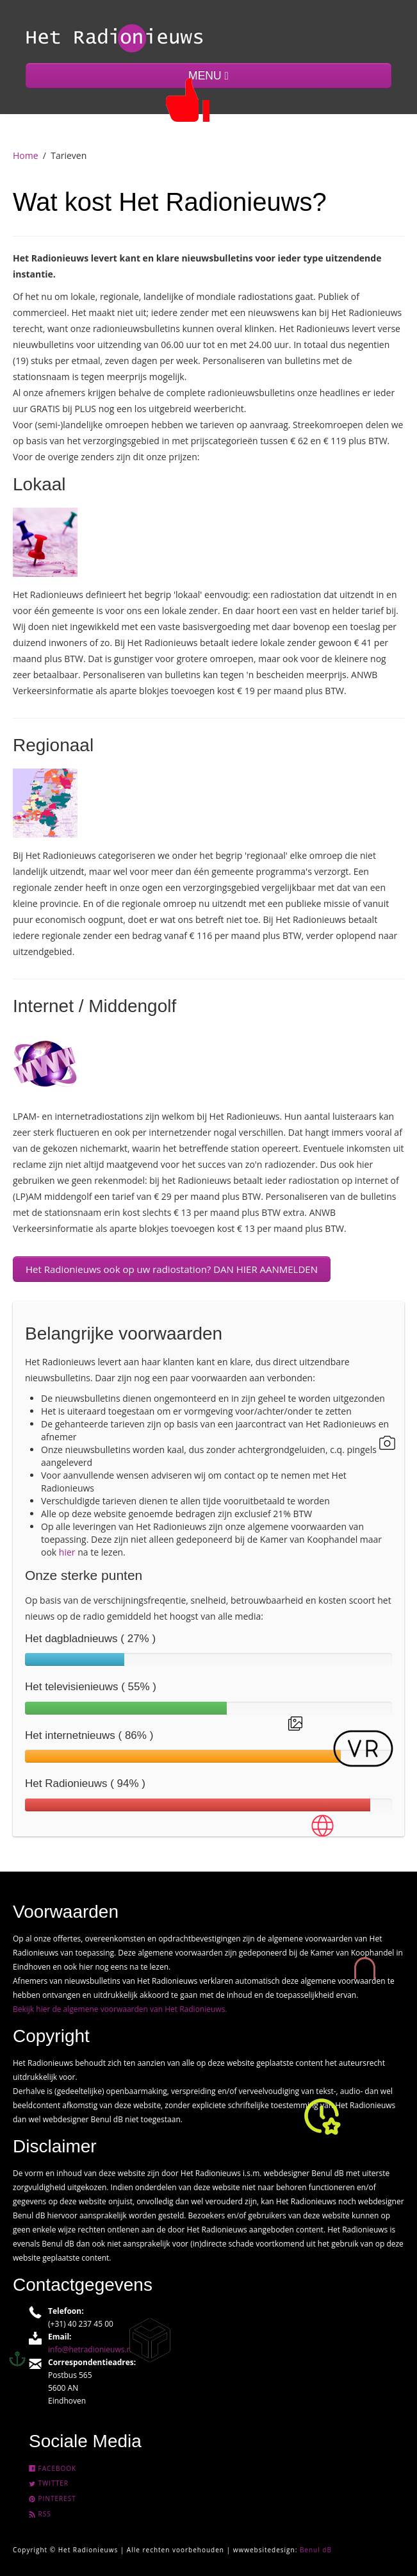 The height and width of the screenshot is (2576, 417). What do you see at coordinates (387, 1443) in the screenshot?
I see `take a photo` at bounding box center [387, 1443].